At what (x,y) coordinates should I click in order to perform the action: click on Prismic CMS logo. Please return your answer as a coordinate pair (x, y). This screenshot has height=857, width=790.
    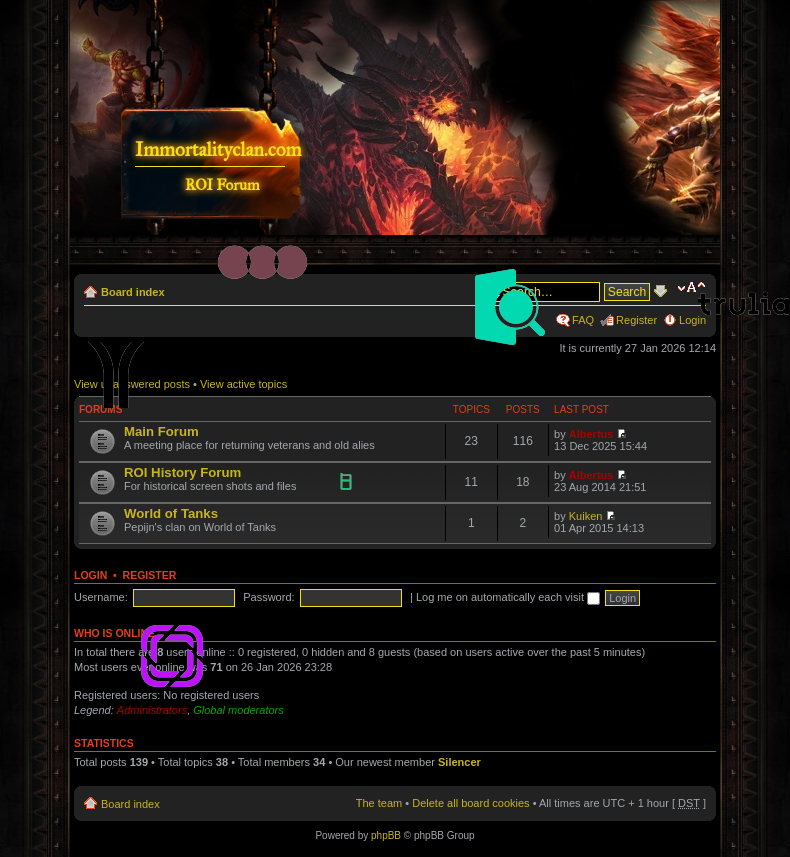
    Looking at the image, I should click on (172, 656).